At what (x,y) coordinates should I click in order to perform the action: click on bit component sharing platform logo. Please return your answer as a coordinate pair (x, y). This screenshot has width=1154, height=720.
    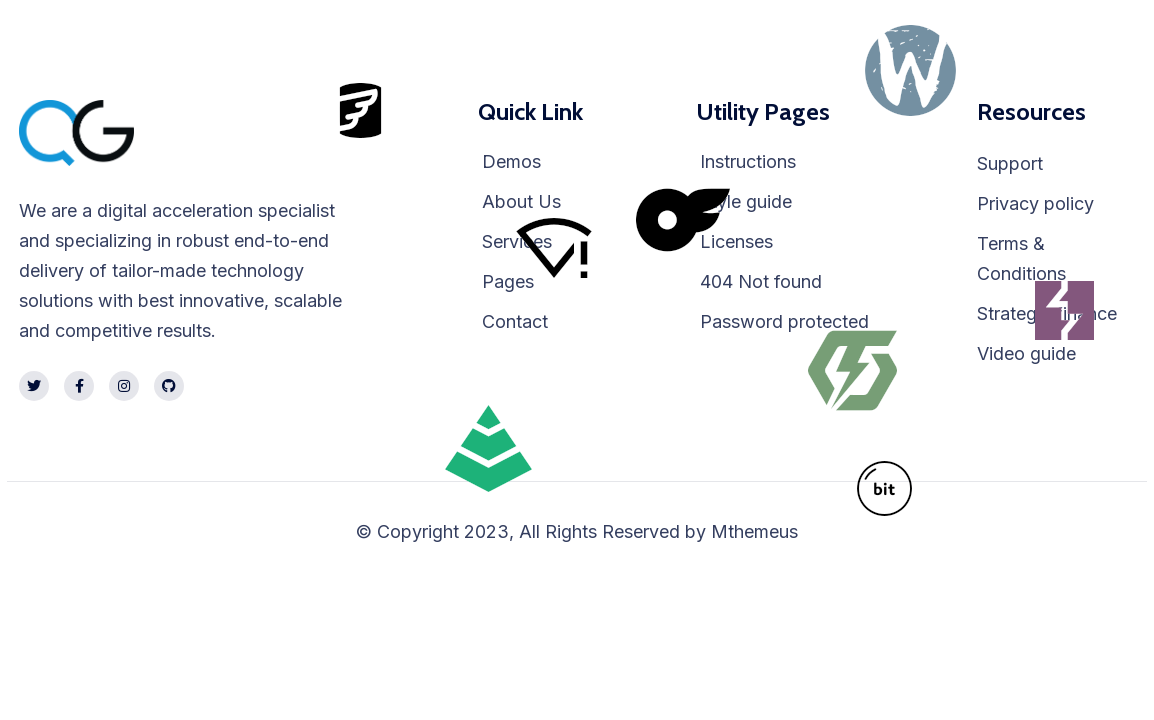
    Looking at the image, I should click on (884, 488).